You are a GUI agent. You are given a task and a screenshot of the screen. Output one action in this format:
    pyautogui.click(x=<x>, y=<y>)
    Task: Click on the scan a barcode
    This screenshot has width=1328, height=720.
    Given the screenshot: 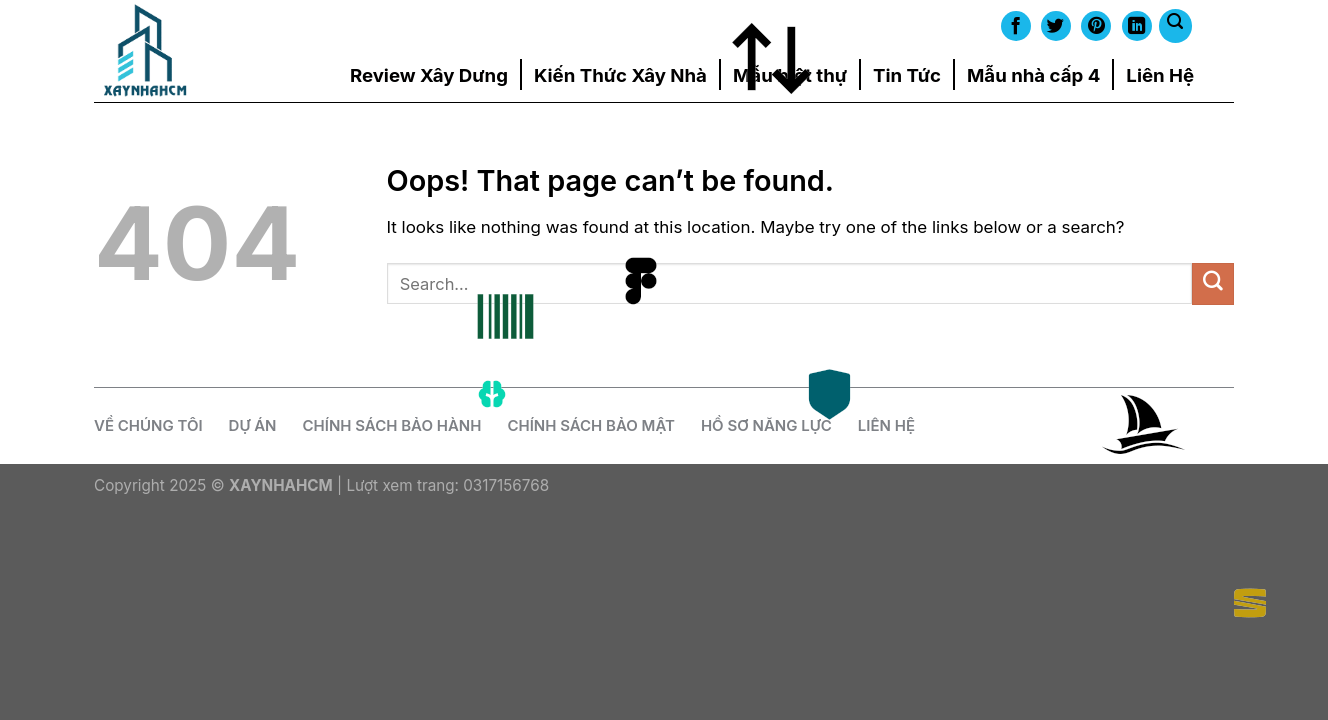 What is the action you would take?
    pyautogui.click(x=505, y=316)
    